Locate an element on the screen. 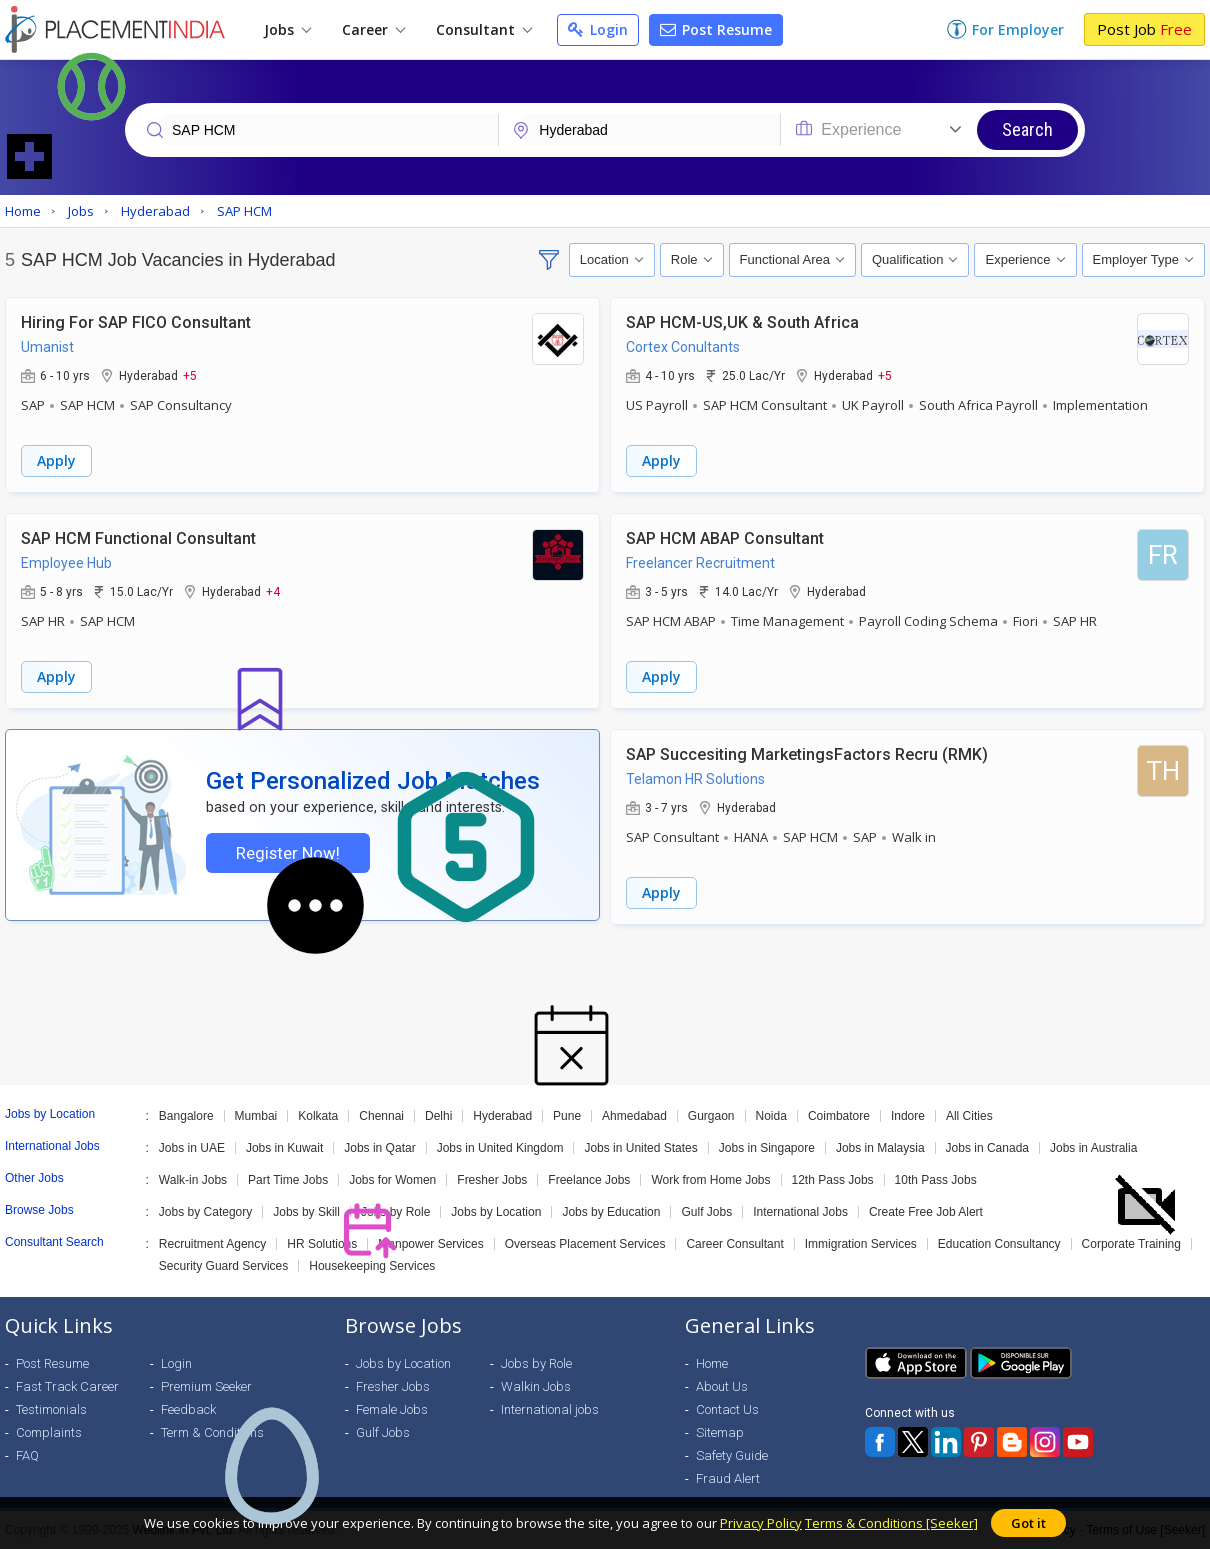 The height and width of the screenshot is (1549, 1210). indicates an egg or egg-related item is located at coordinates (272, 1466).